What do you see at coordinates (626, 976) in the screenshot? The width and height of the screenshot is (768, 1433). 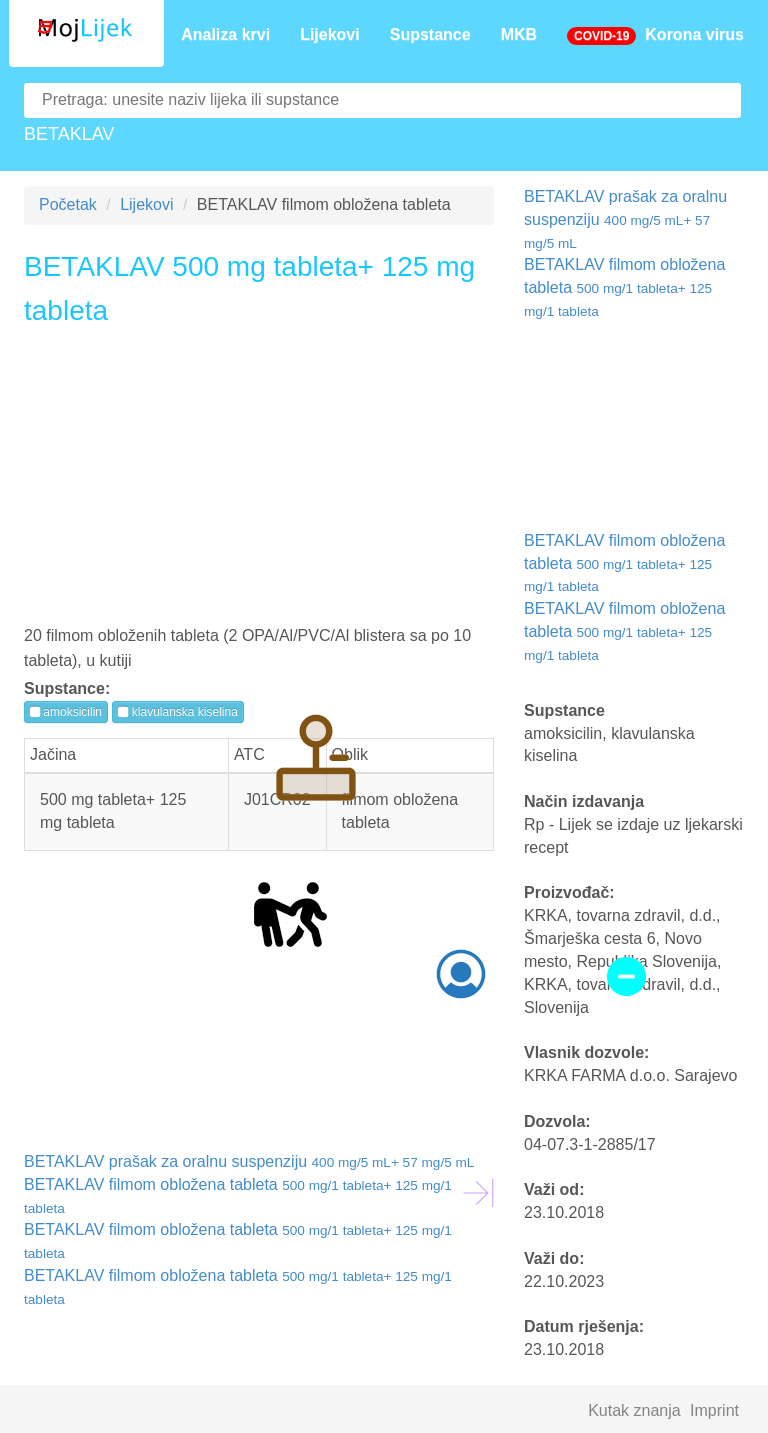 I see `remove an item from a list` at bounding box center [626, 976].